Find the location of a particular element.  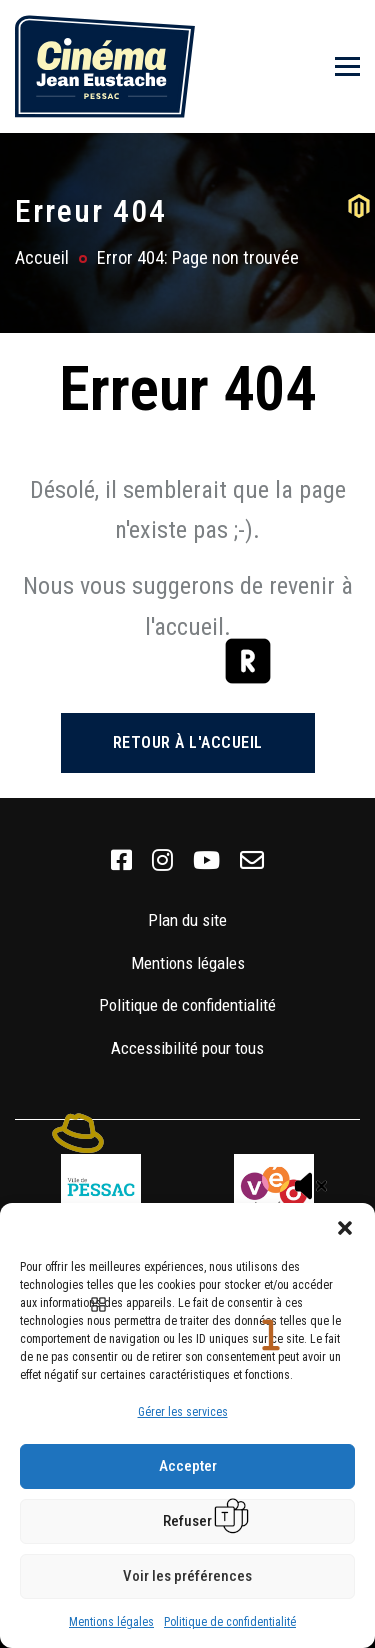

Red Hat brand logo is located at coordinates (78, 1132).